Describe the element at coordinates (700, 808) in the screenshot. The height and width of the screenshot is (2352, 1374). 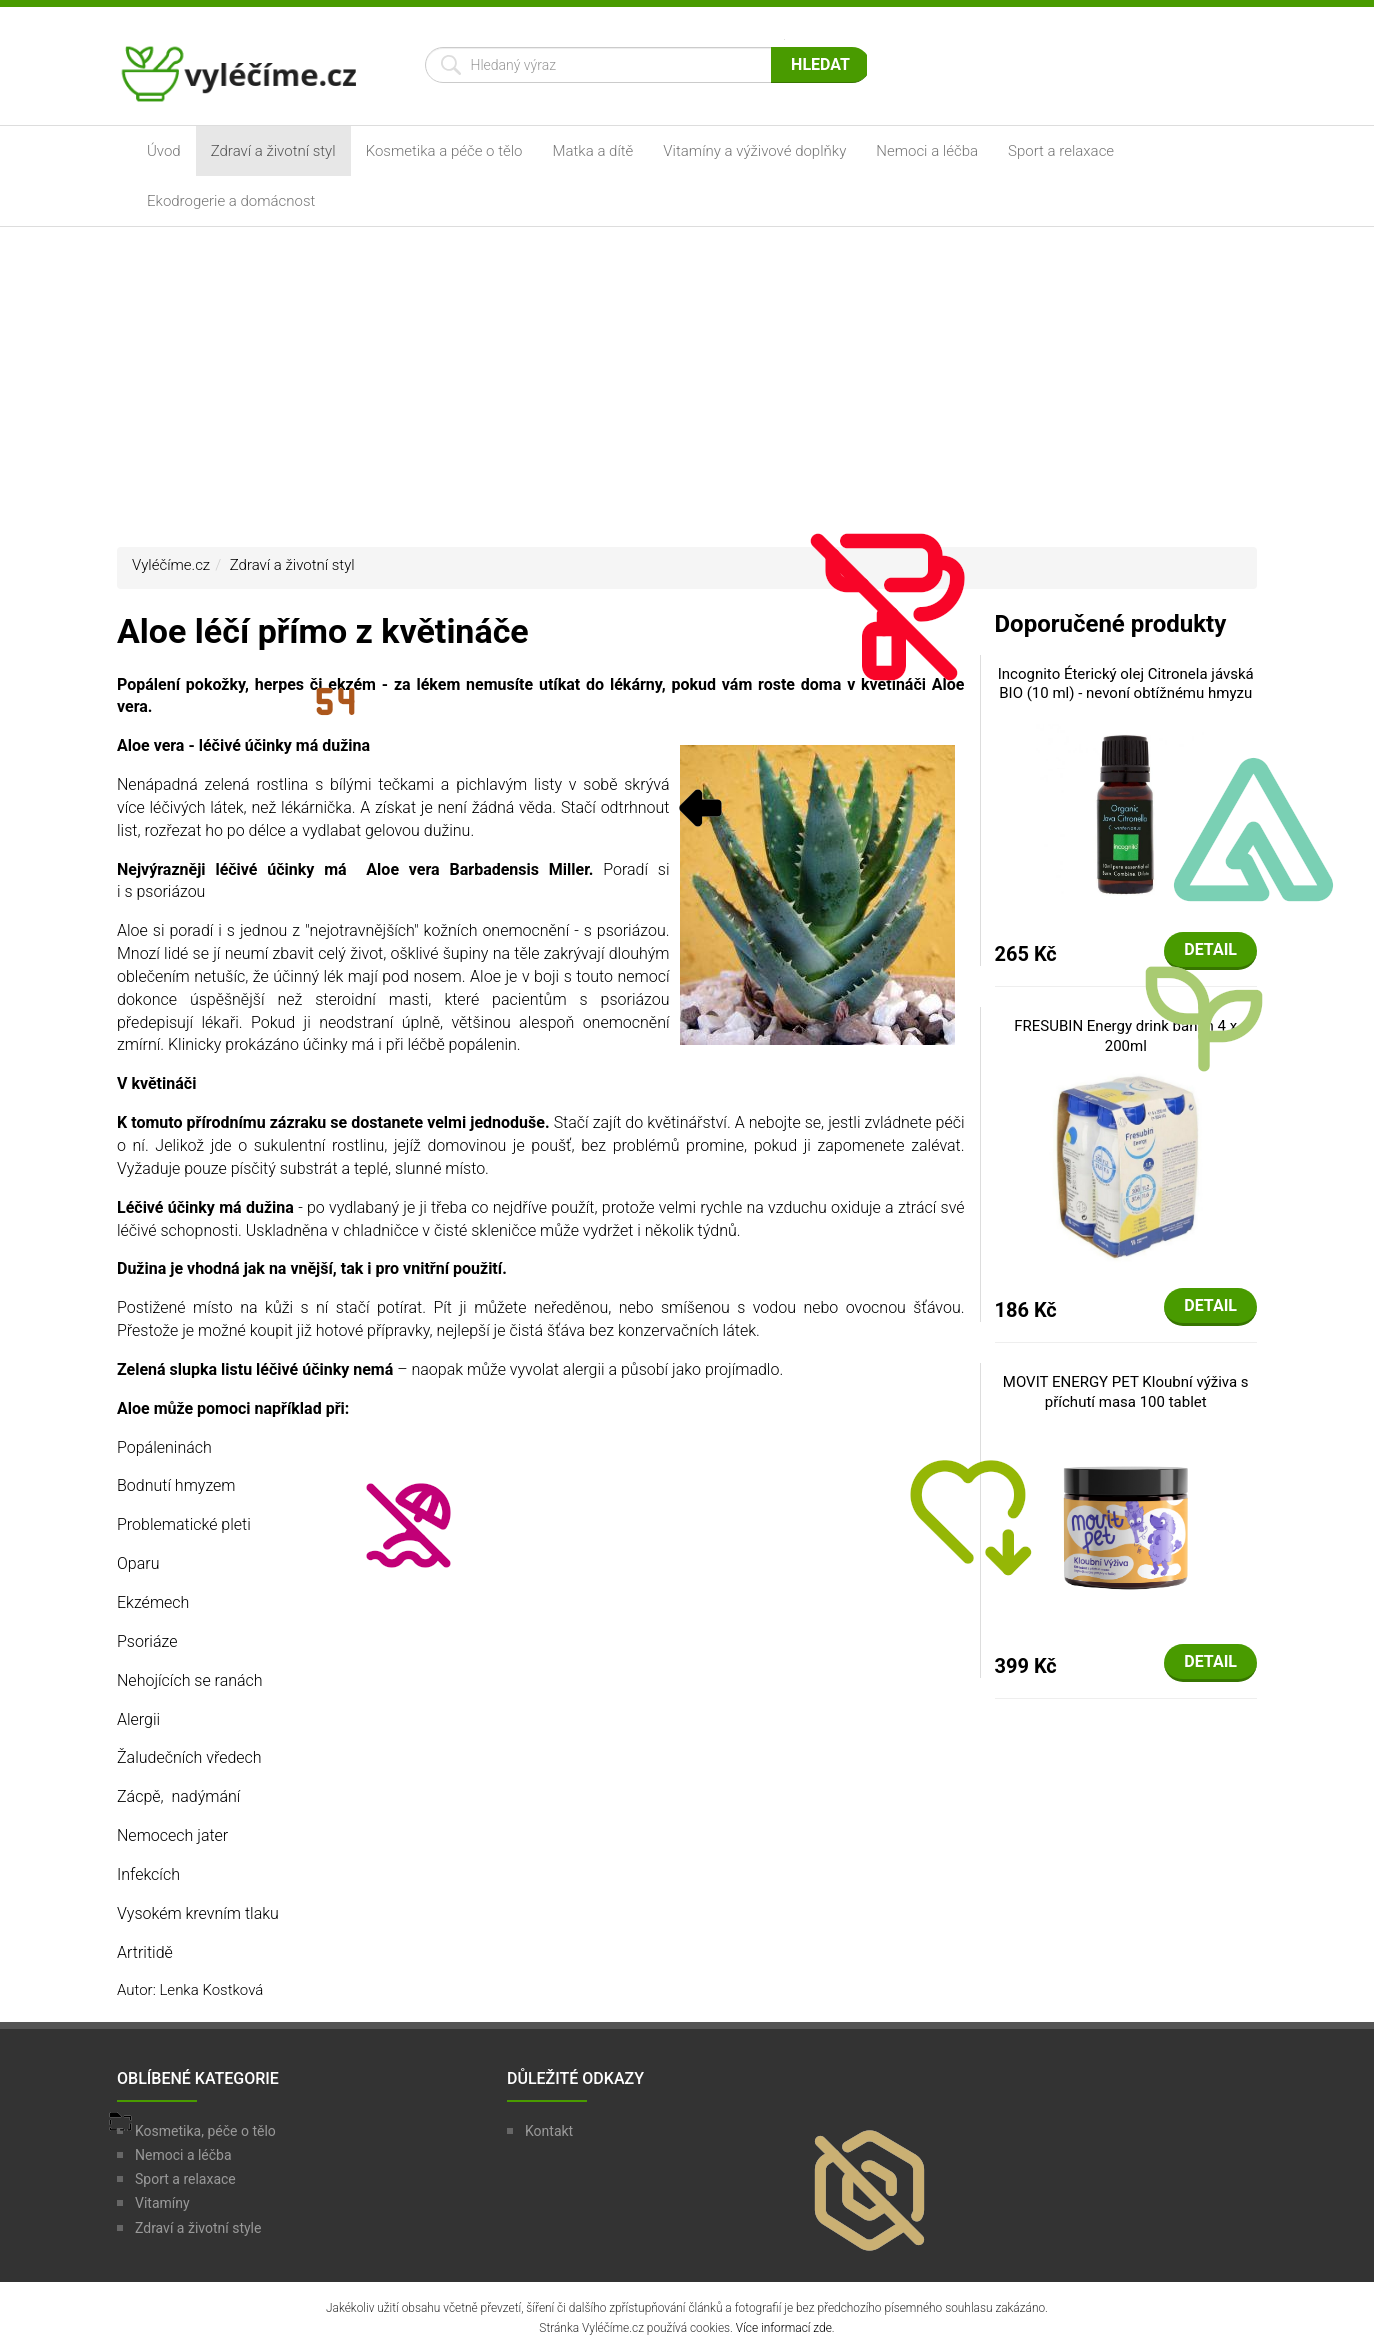
I see `go back to the previous screen` at that location.